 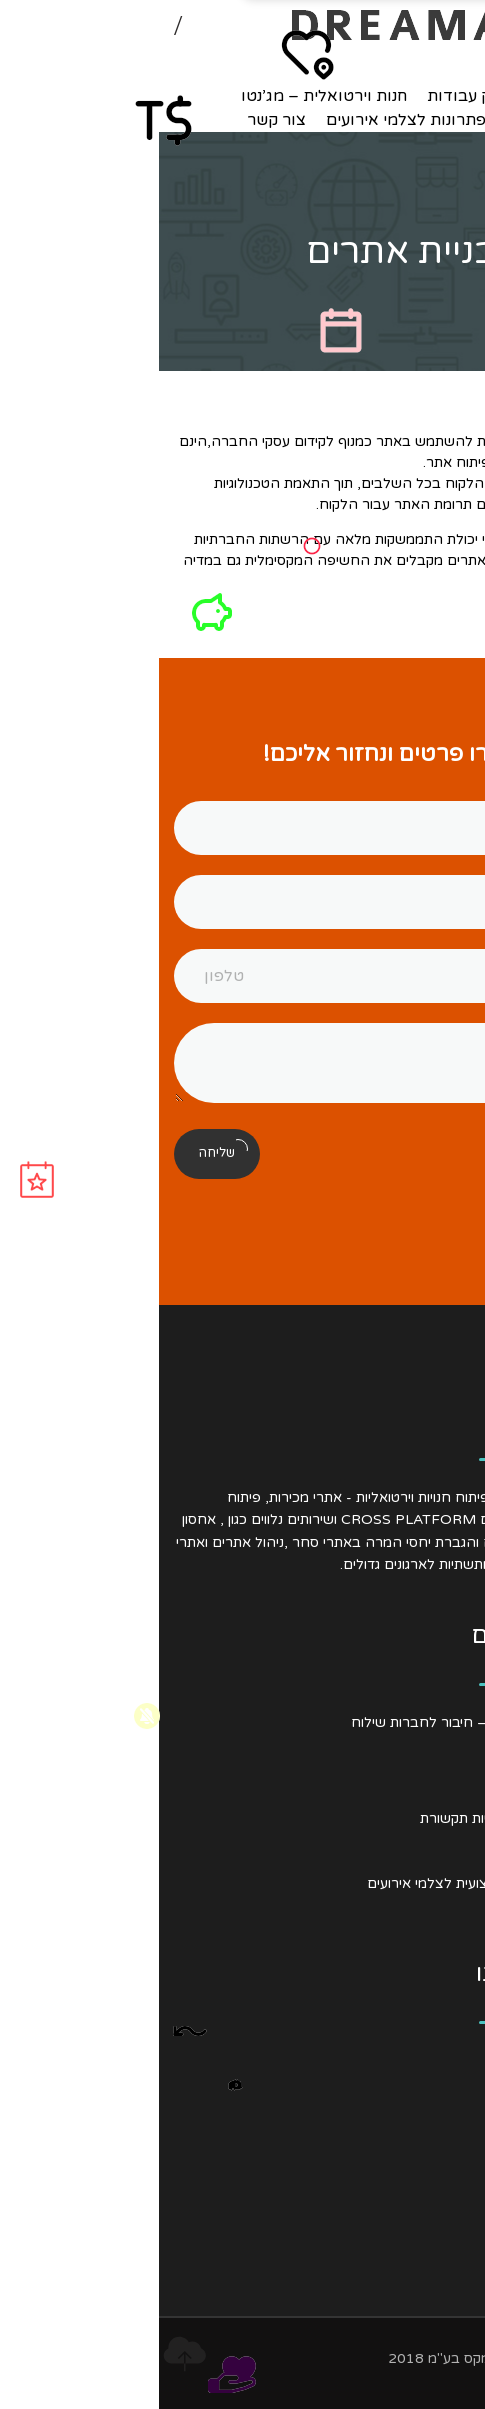 I want to click on notifications are currently muted or disabled, so click(x=147, y=1716).